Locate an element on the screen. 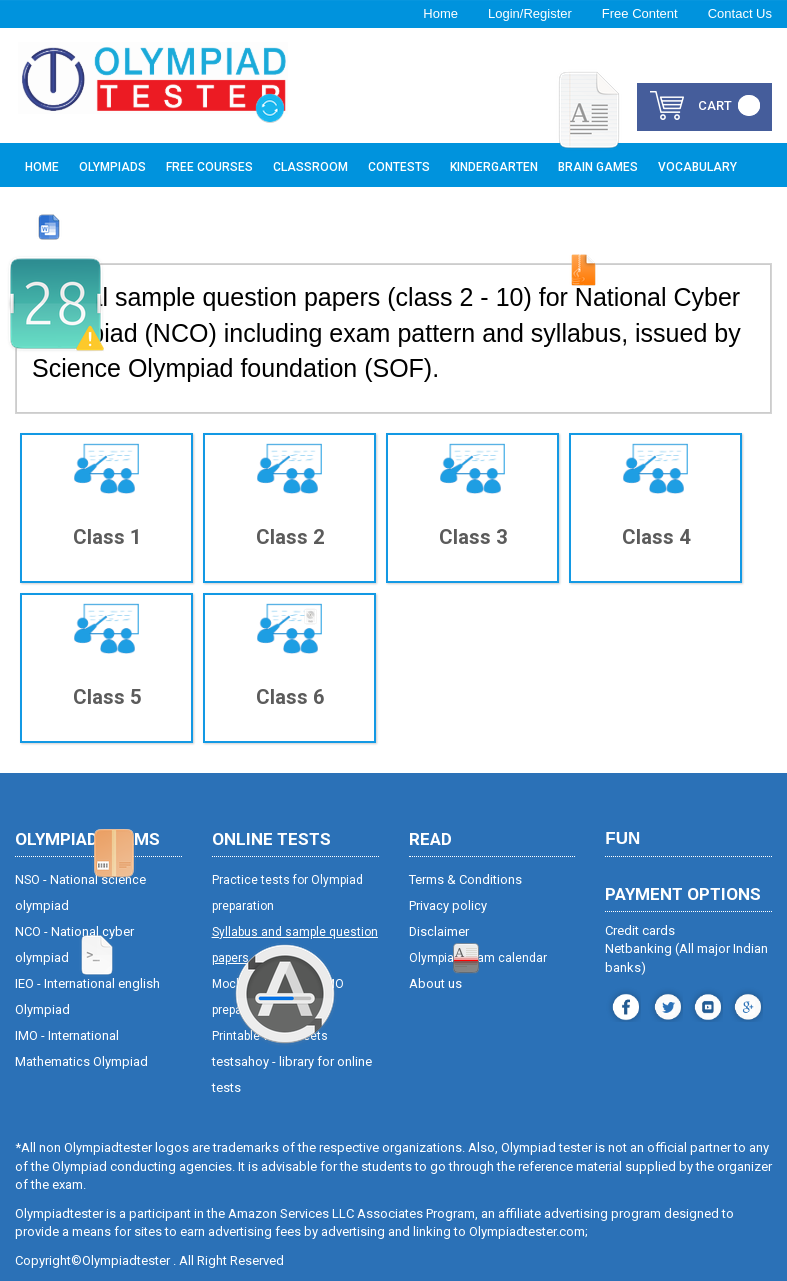 The height and width of the screenshot is (1281, 787). compressed or archived file type indicator is located at coordinates (114, 853).